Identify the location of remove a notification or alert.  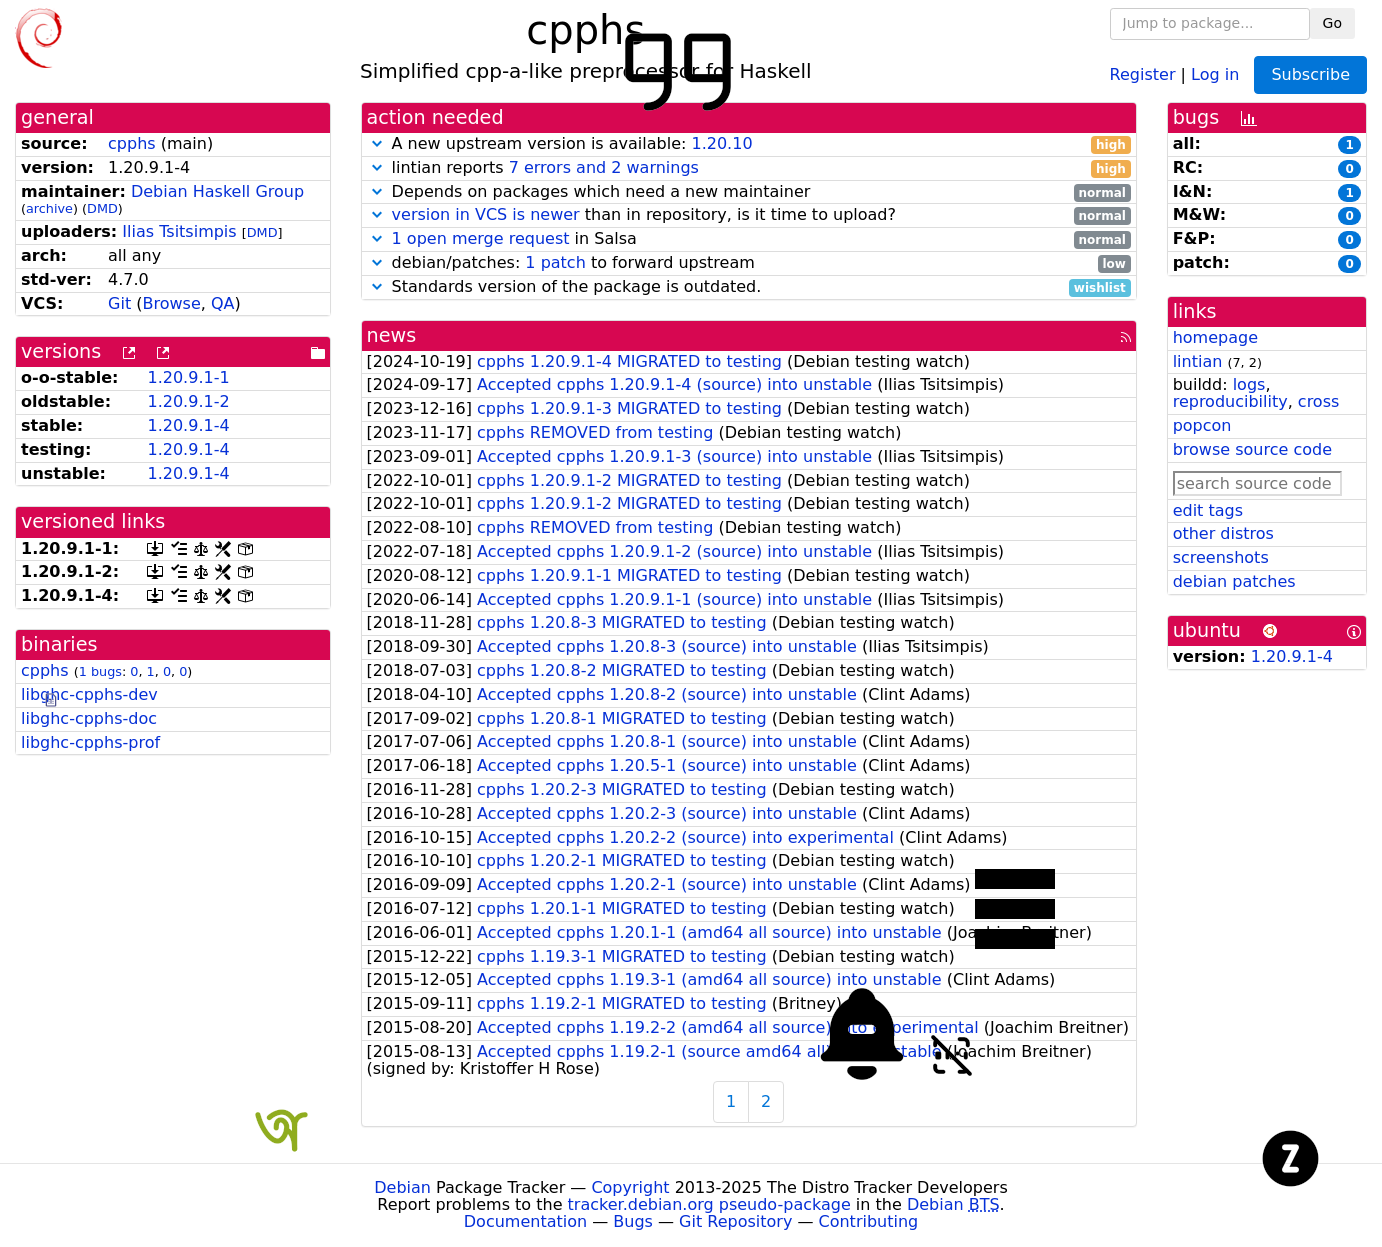
(862, 1034).